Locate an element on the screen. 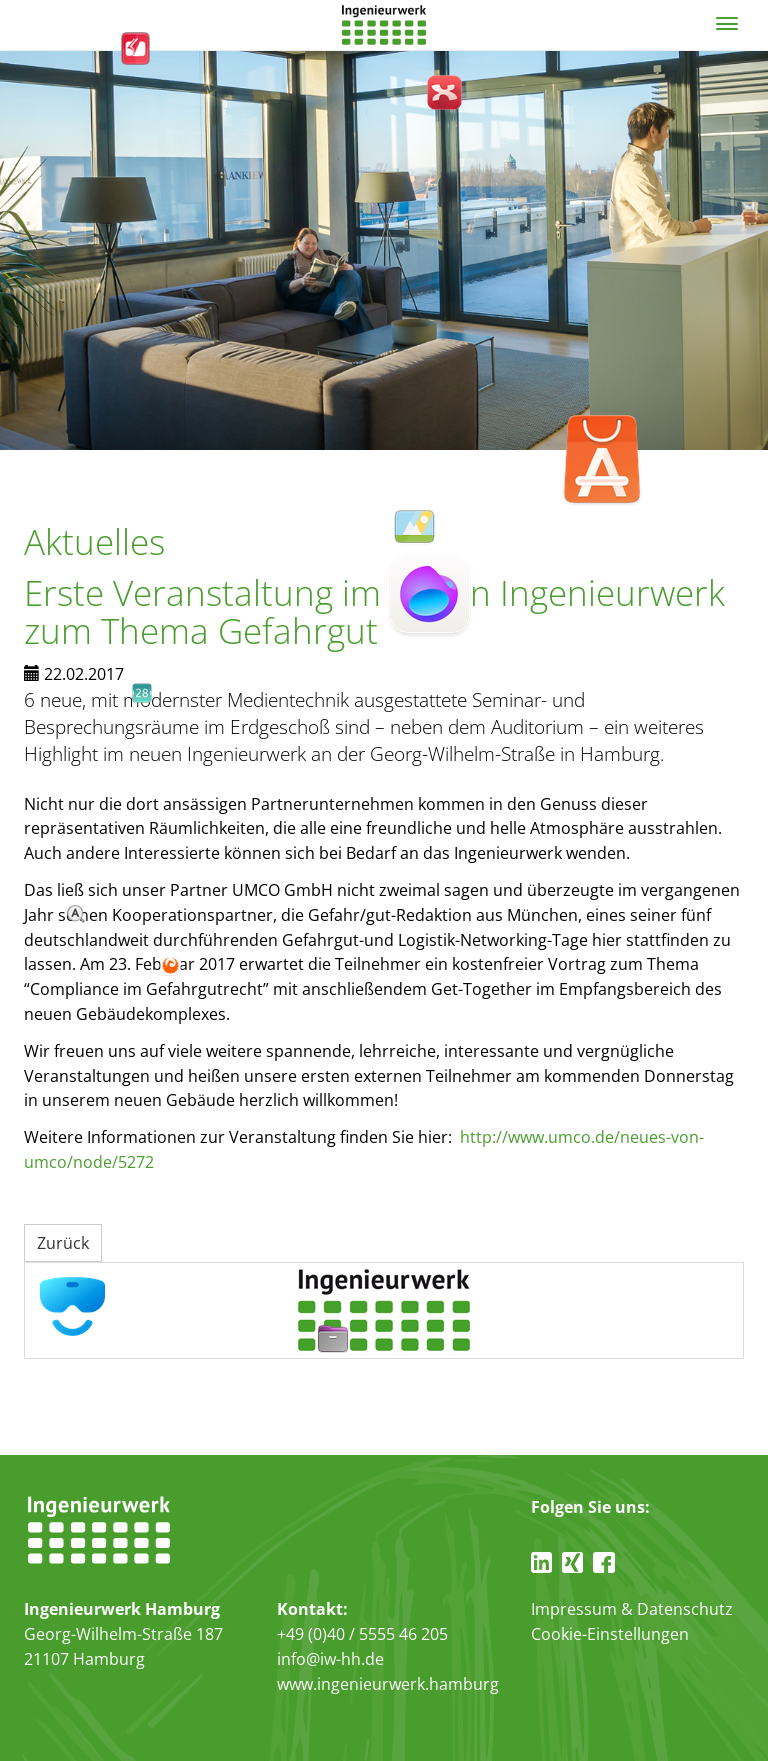 The image size is (768, 1761). open fleet IDE application is located at coordinates (429, 594).